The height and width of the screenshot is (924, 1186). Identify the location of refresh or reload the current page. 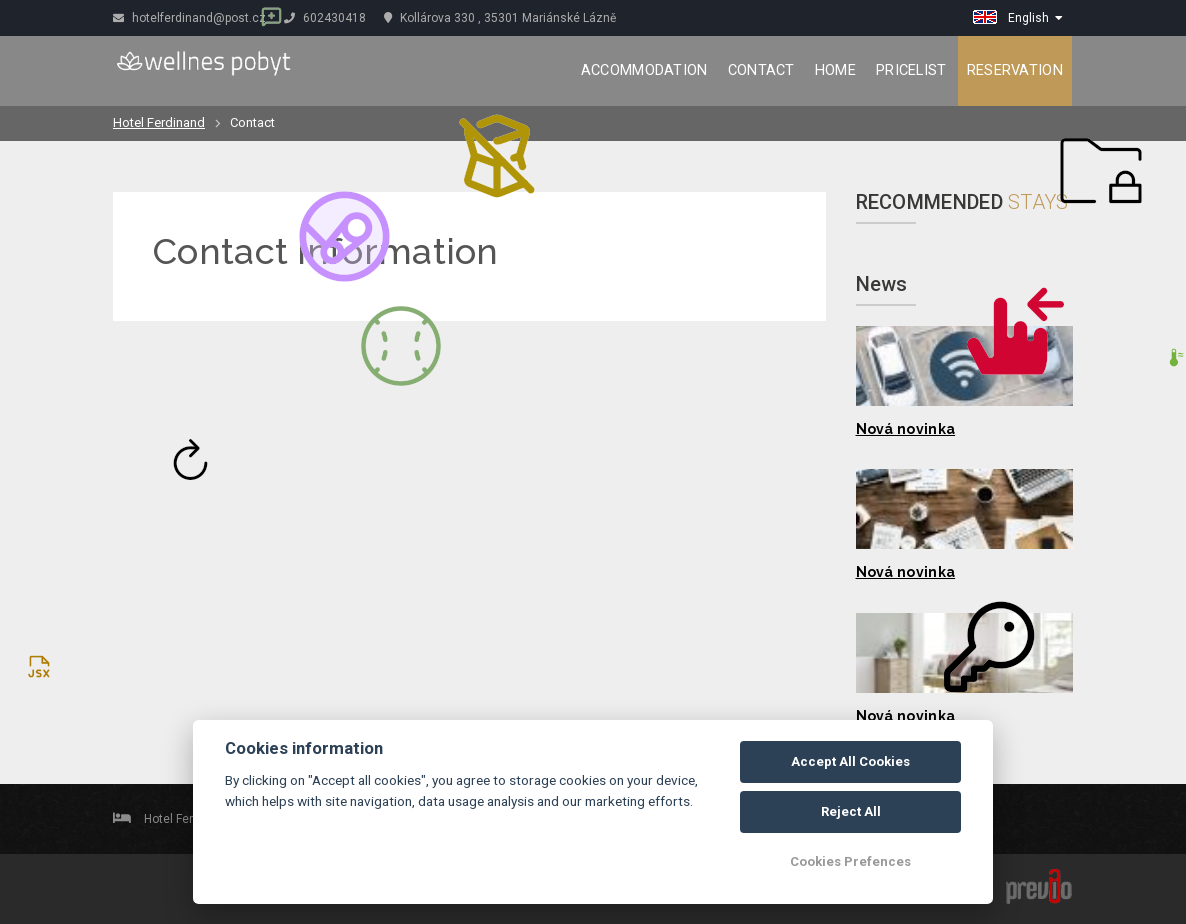
(190, 459).